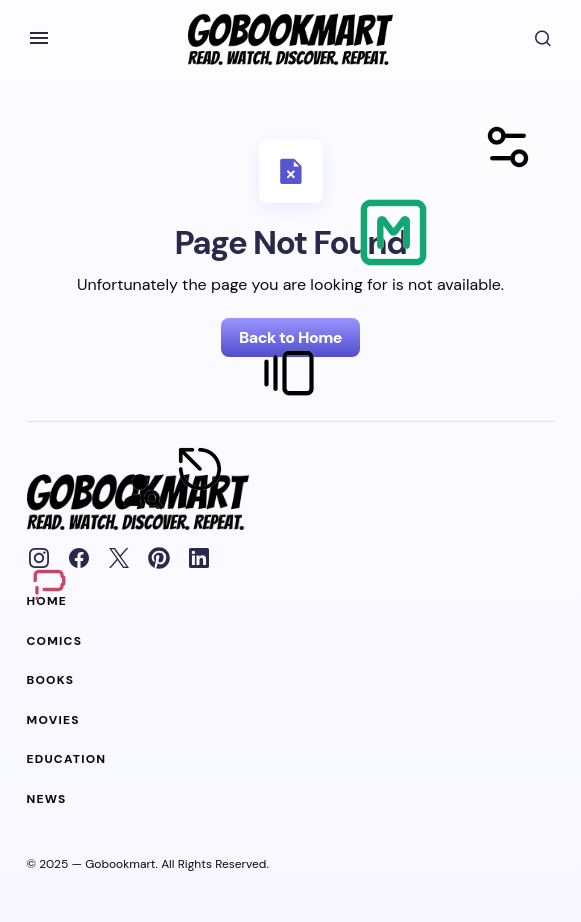 The height and width of the screenshot is (922, 581). Describe the element at coordinates (289, 373) in the screenshot. I see `view the last image in a horizontal gallery` at that location.